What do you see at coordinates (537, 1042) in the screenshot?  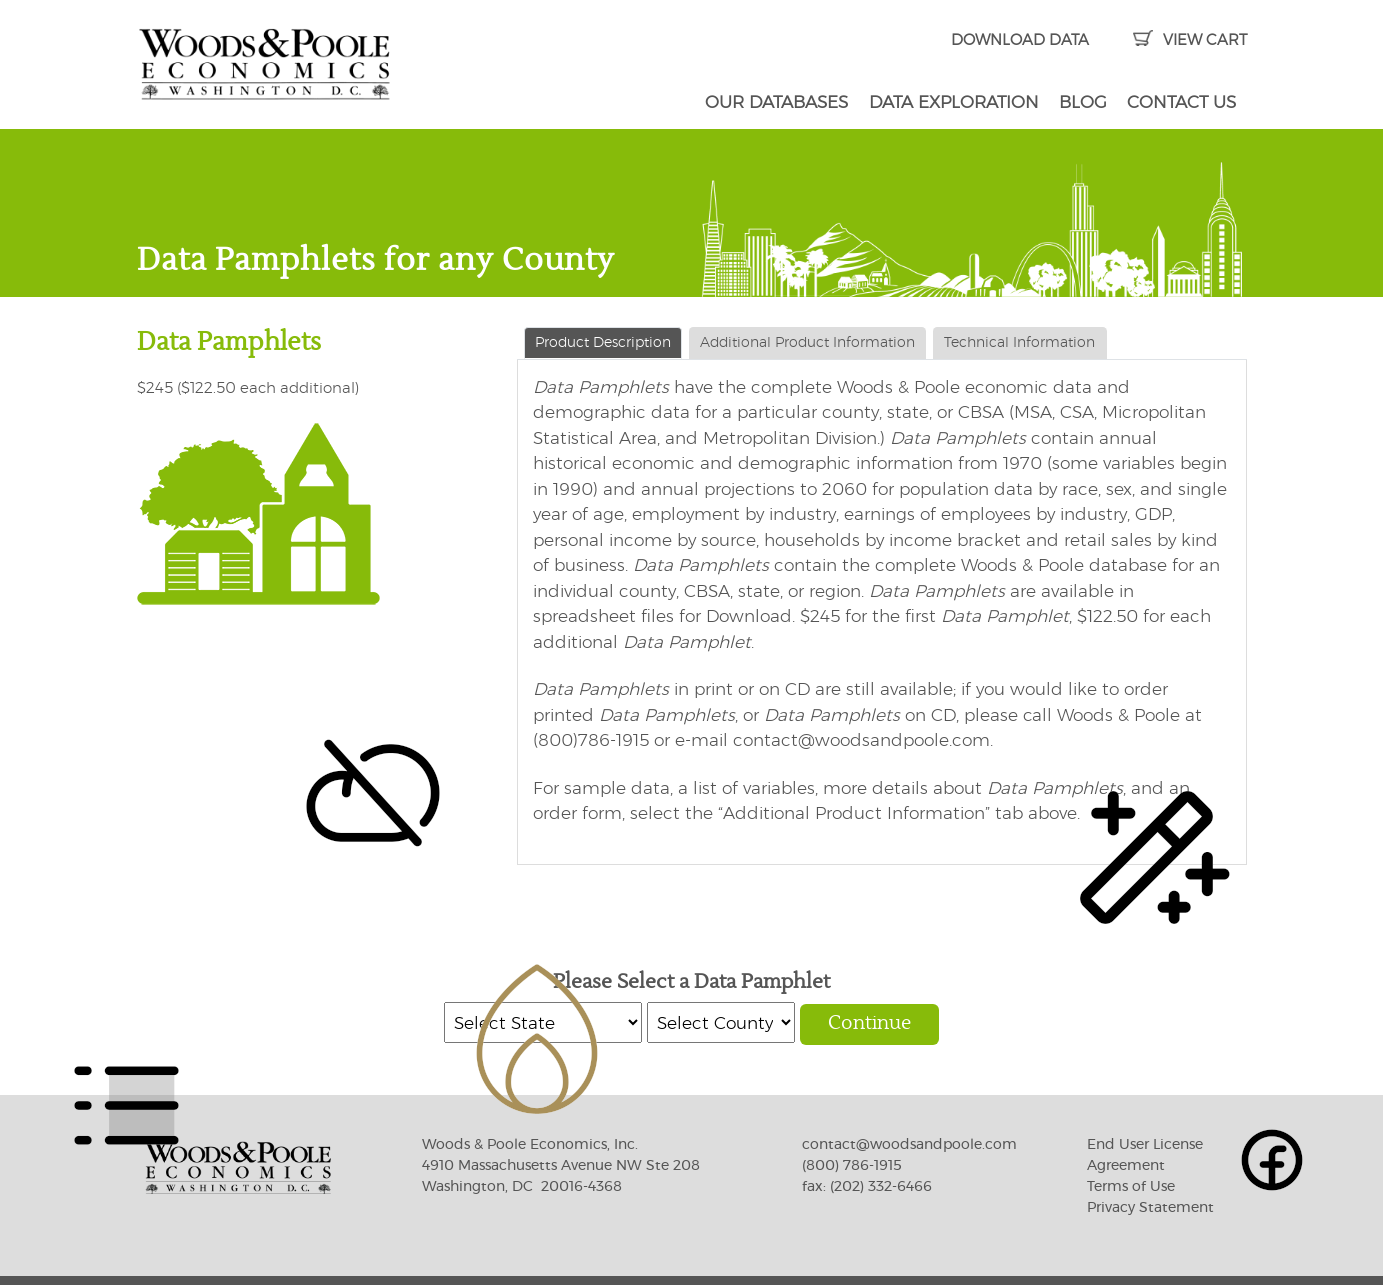 I see `indicates trending or hot content` at bounding box center [537, 1042].